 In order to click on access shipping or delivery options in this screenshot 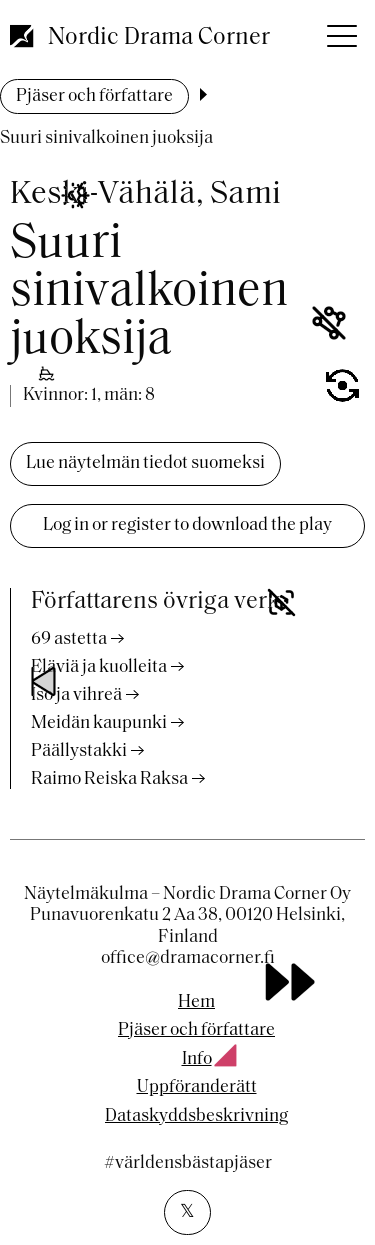, I will do `click(46, 373)`.